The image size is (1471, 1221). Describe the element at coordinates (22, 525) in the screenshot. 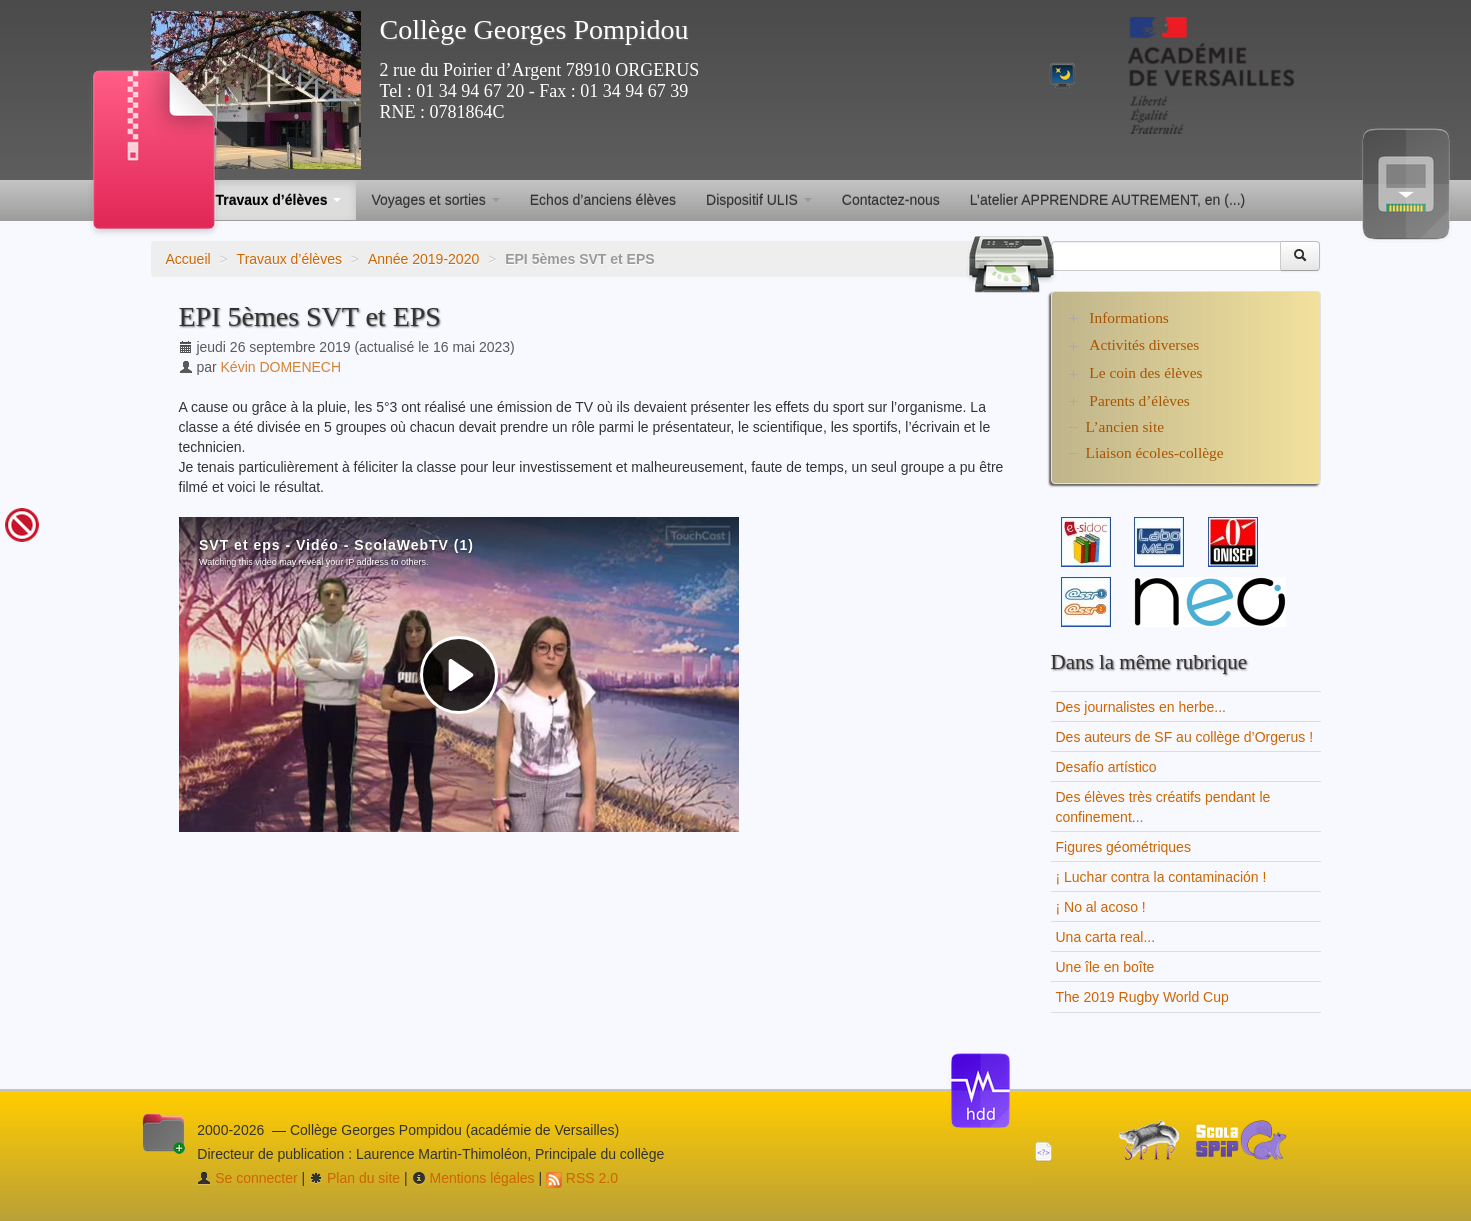

I see `delete selected item` at that location.